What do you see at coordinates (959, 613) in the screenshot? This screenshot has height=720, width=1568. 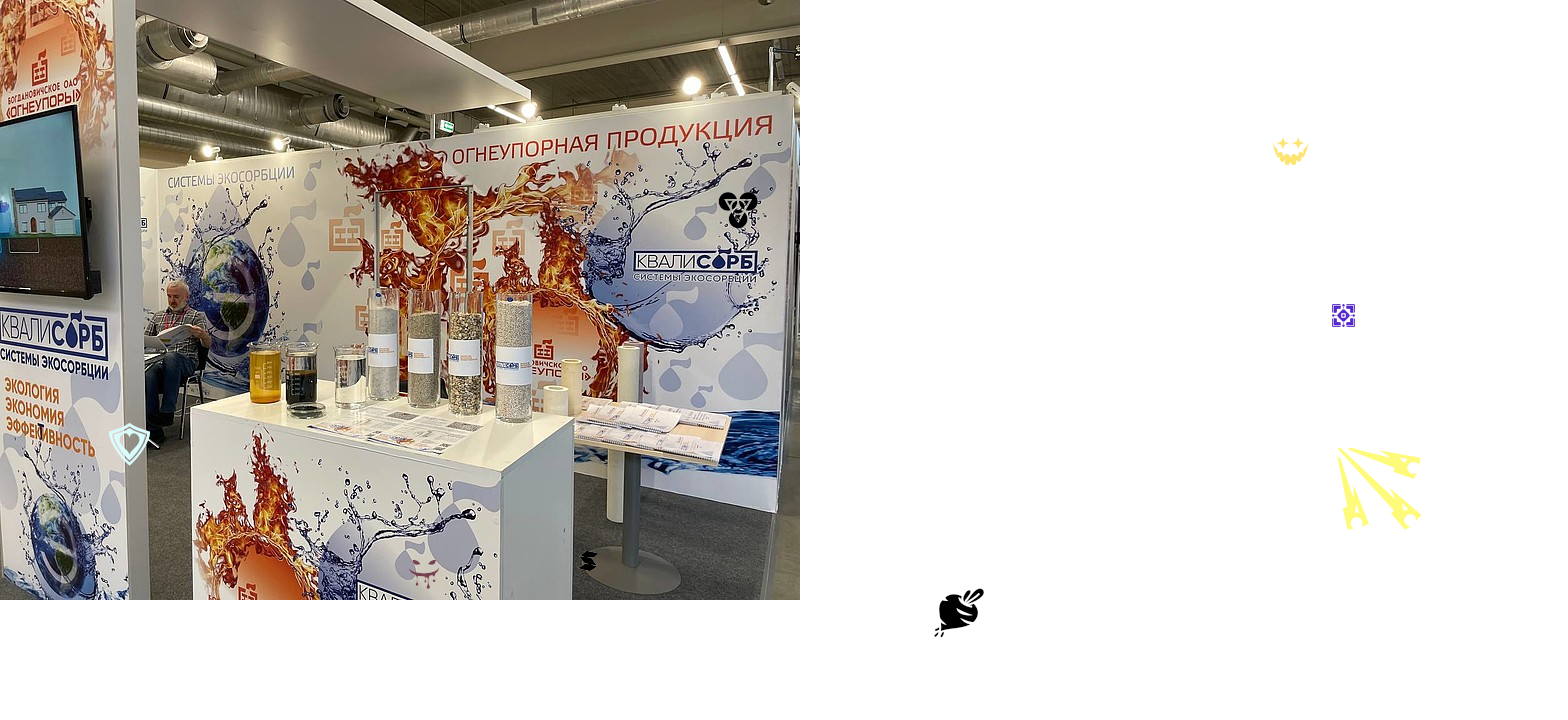 I see `indicates beet or root vegetable ingredient` at bounding box center [959, 613].